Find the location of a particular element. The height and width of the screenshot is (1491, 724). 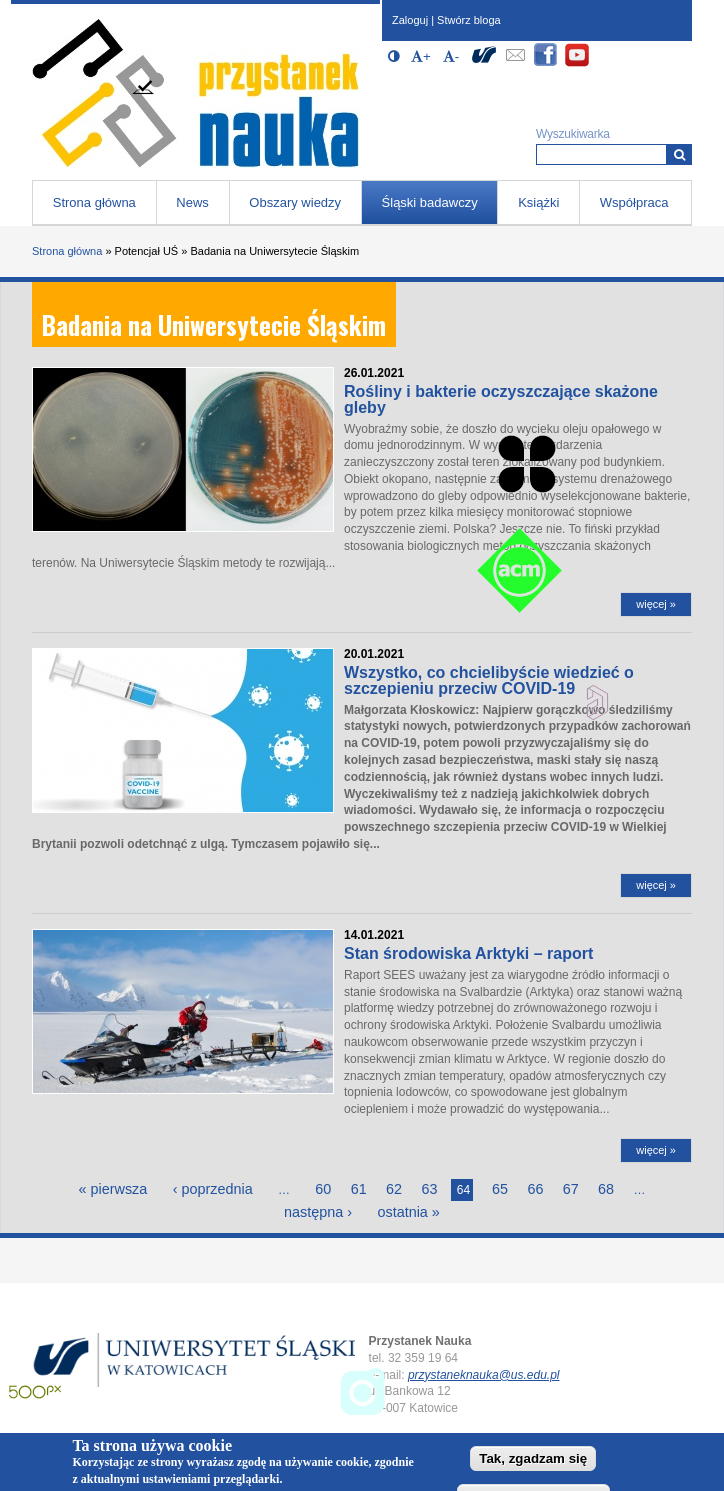

open Altium Designer application is located at coordinates (597, 702).